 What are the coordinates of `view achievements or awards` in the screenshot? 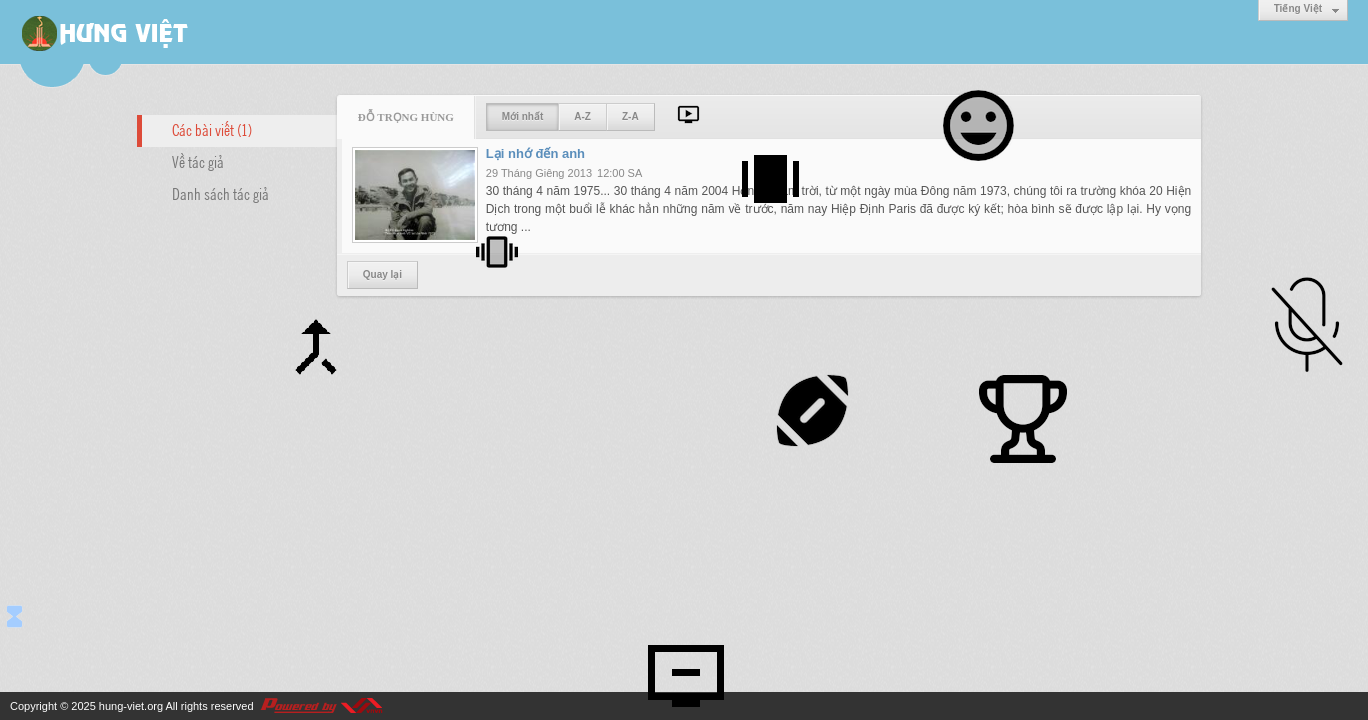 It's located at (1023, 419).